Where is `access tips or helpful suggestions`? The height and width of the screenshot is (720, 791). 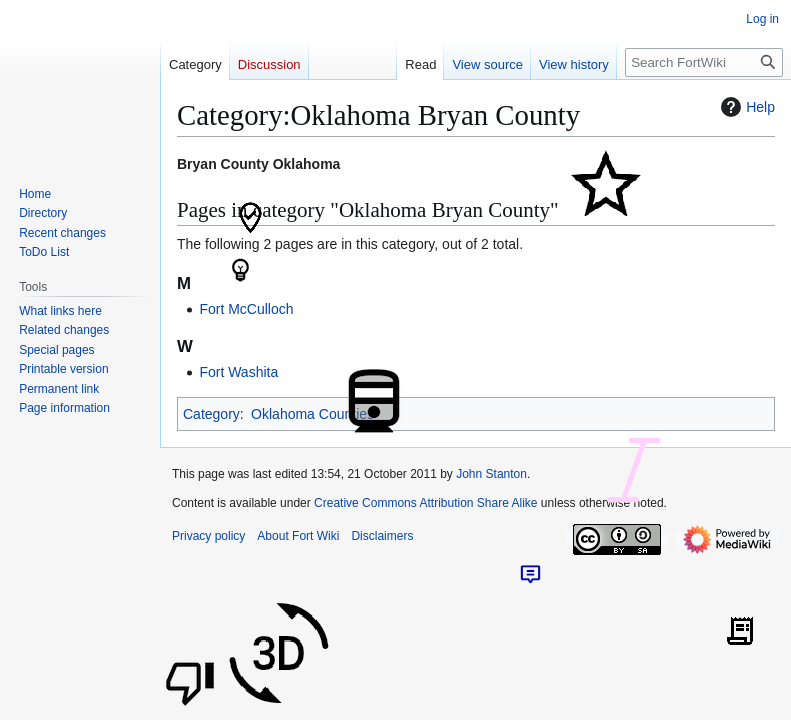
access tips or helpful suggestions is located at coordinates (240, 269).